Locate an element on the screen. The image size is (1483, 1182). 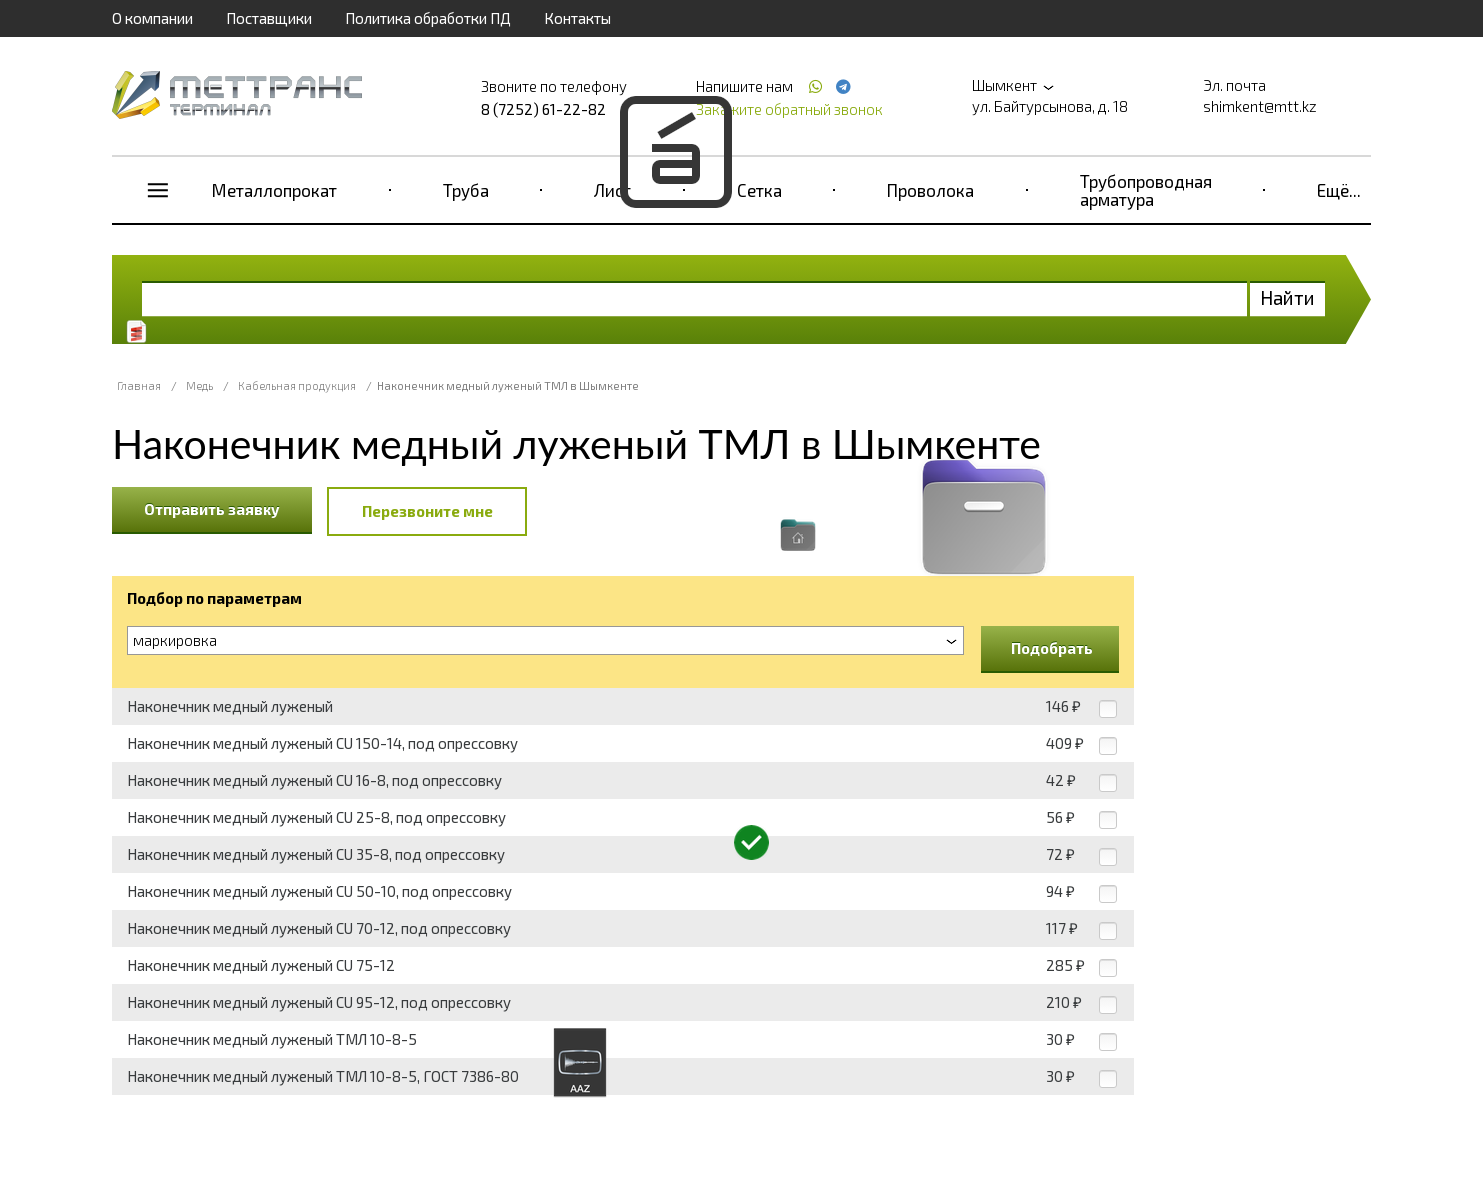
open the file manager application is located at coordinates (984, 517).